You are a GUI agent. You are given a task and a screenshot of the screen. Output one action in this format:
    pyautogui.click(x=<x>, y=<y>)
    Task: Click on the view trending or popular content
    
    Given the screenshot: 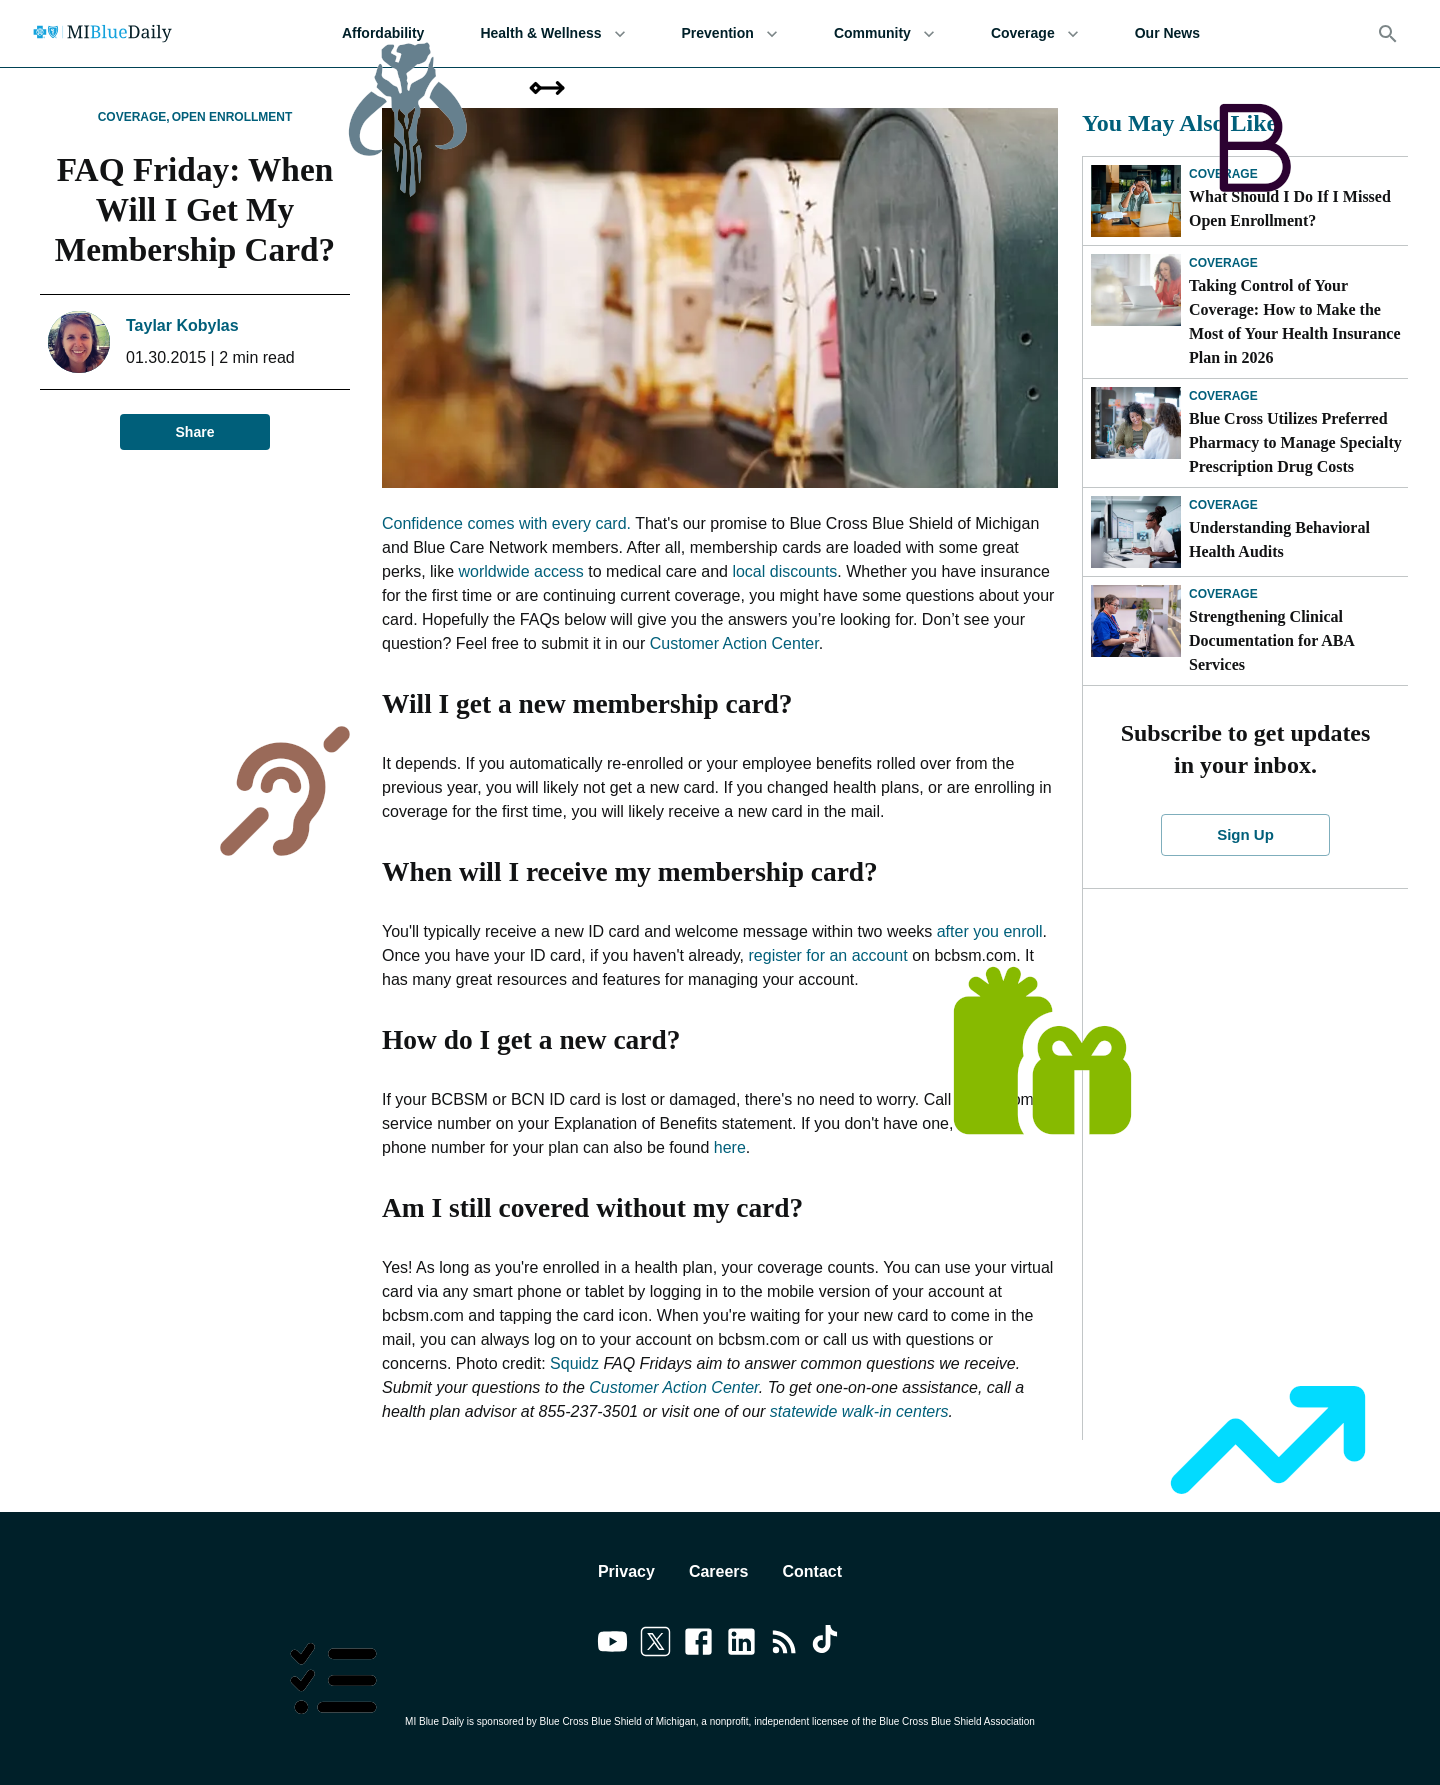 What is the action you would take?
    pyautogui.click(x=1268, y=1440)
    